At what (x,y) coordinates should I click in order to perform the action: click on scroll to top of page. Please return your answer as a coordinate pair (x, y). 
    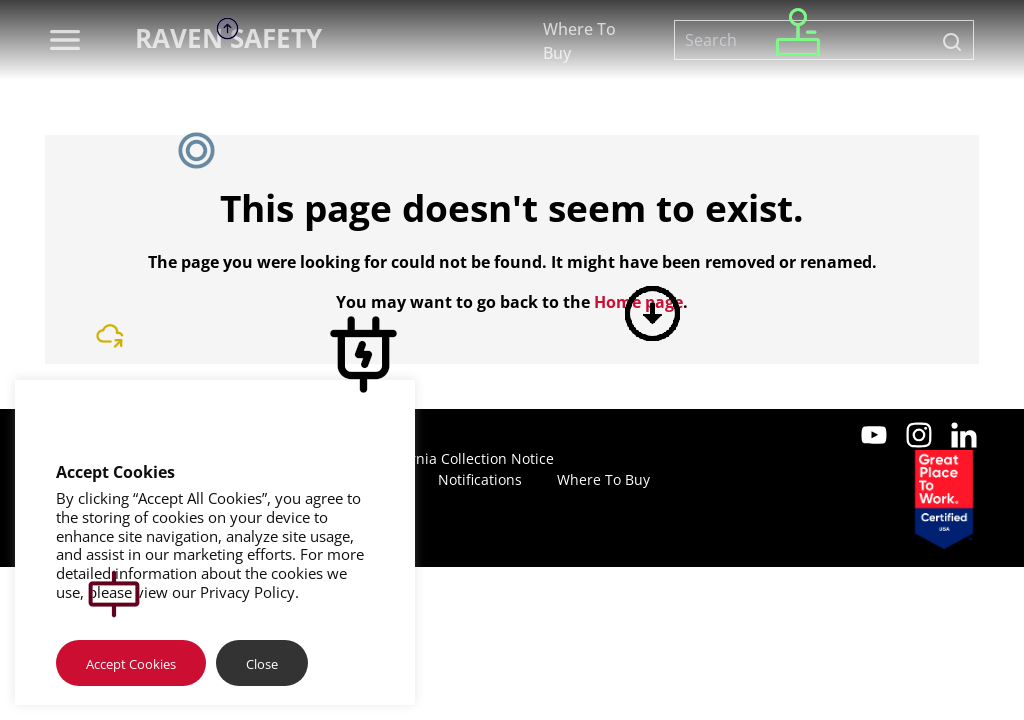
    Looking at the image, I should click on (227, 28).